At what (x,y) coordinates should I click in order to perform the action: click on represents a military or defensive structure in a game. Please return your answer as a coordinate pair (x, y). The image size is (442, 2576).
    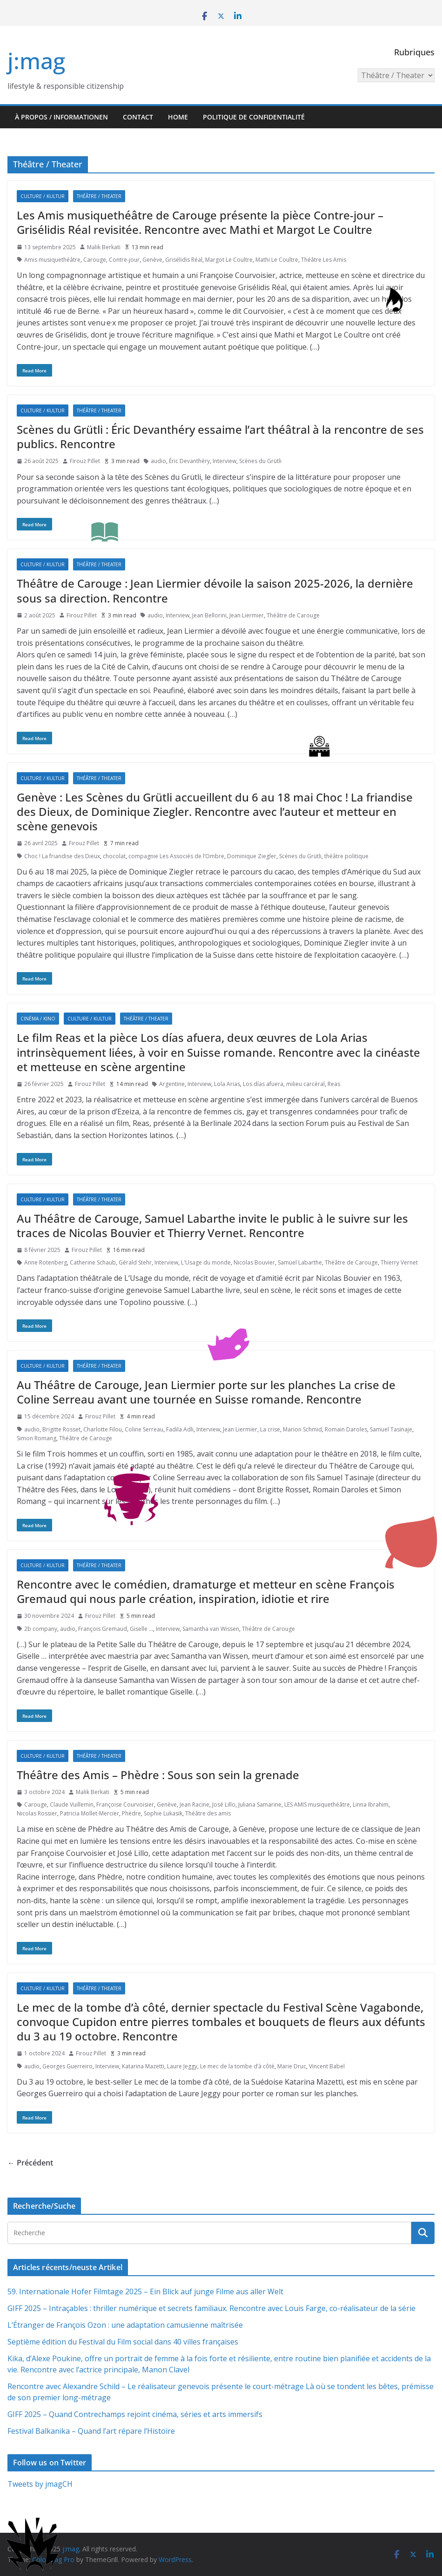
    Looking at the image, I should click on (319, 746).